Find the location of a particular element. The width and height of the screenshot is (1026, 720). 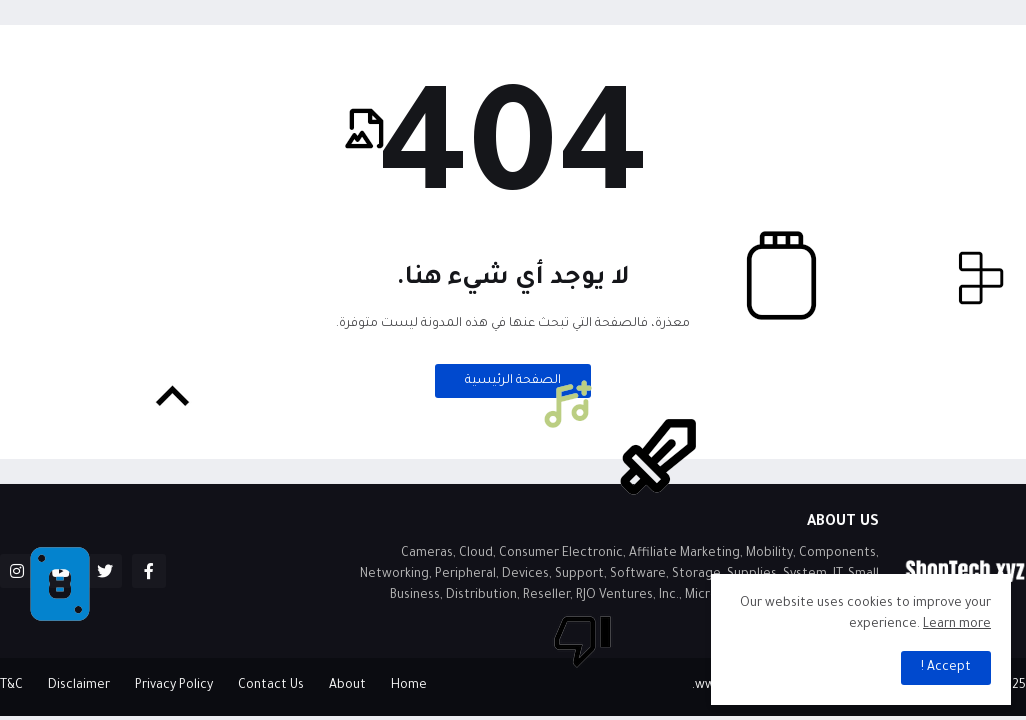

dislike or downvote content is located at coordinates (582, 639).